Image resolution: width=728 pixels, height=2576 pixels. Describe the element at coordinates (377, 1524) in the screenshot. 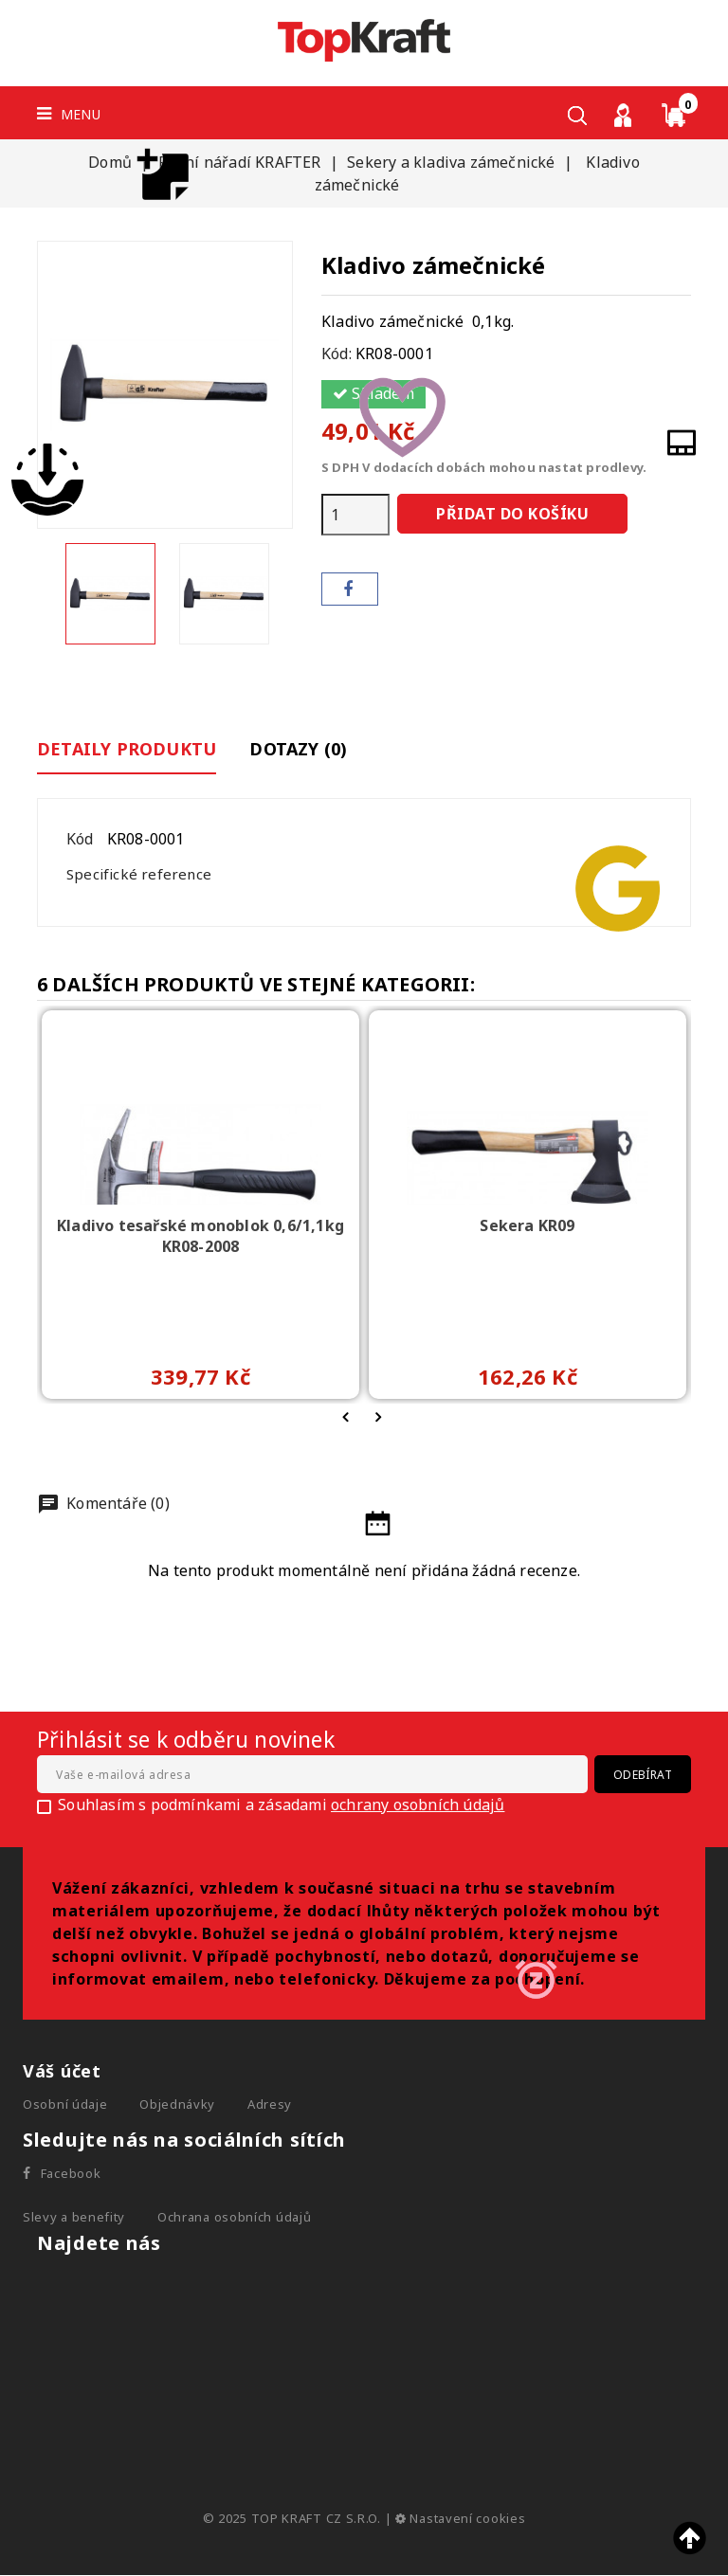

I see `view calendar or scheduled events` at that location.